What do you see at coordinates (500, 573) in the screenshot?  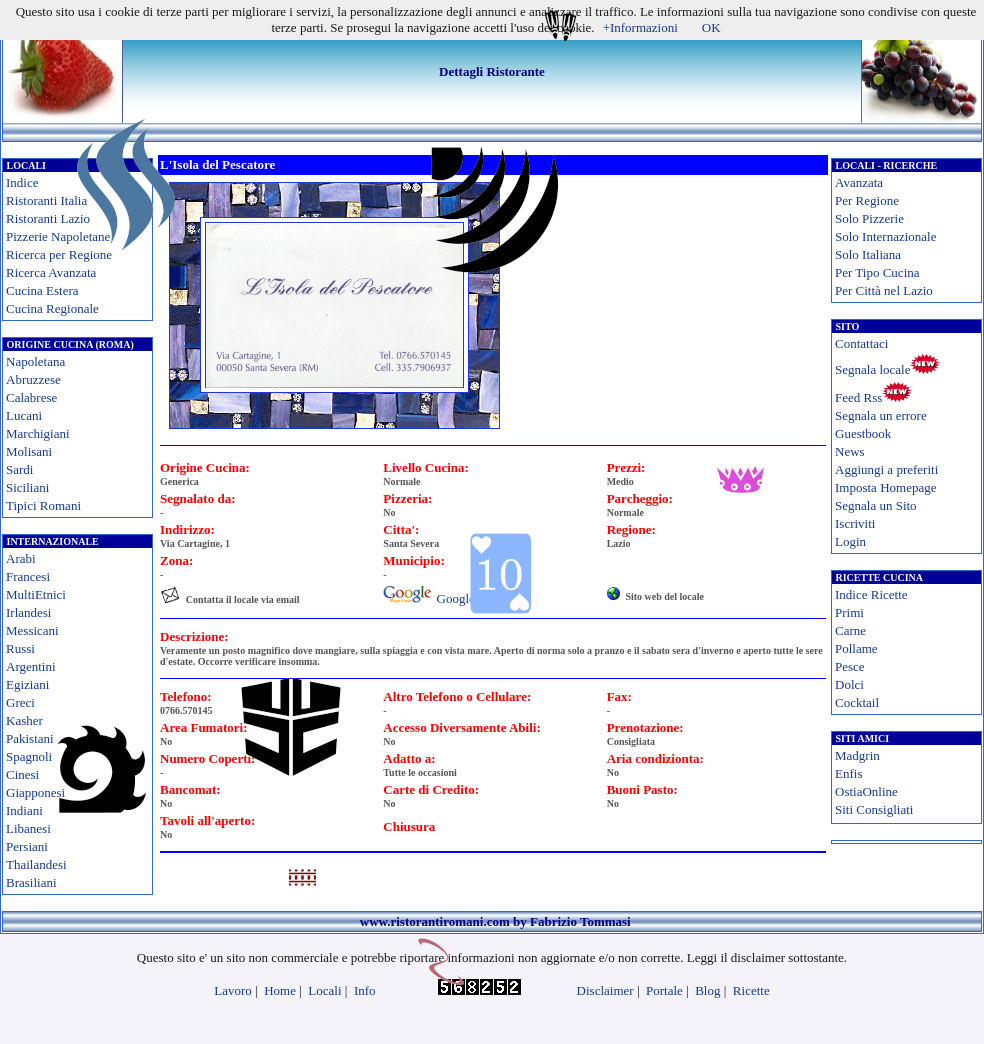 I see `ten of hearts playing card` at bounding box center [500, 573].